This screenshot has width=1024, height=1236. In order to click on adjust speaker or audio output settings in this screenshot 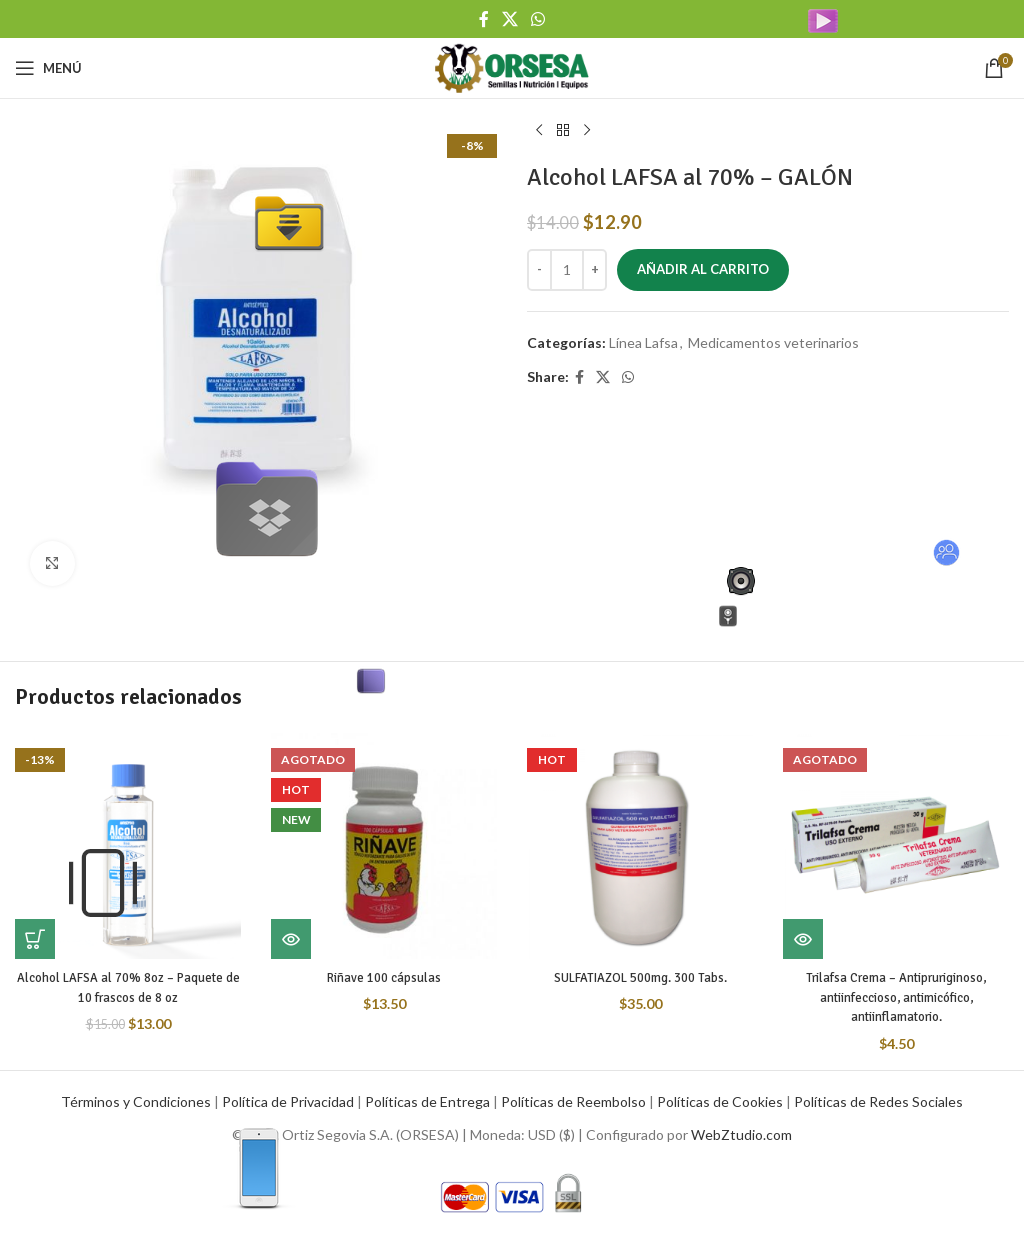, I will do `click(741, 581)`.